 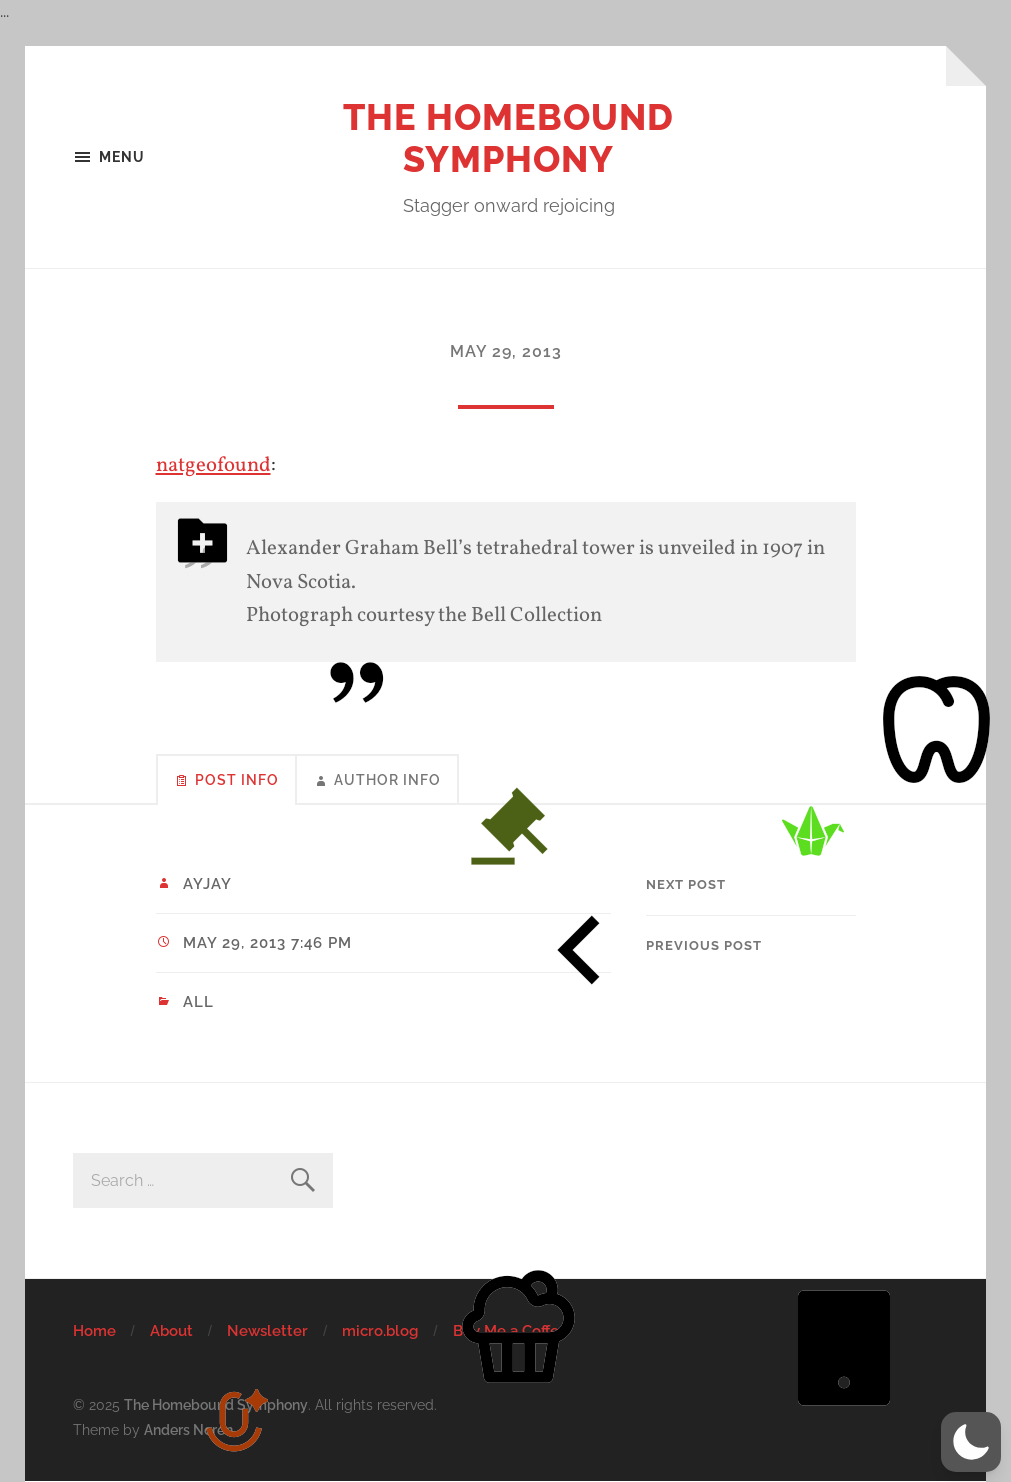 What do you see at coordinates (202, 540) in the screenshot?
I see `create a new folder` at bounding box center [202, 540].